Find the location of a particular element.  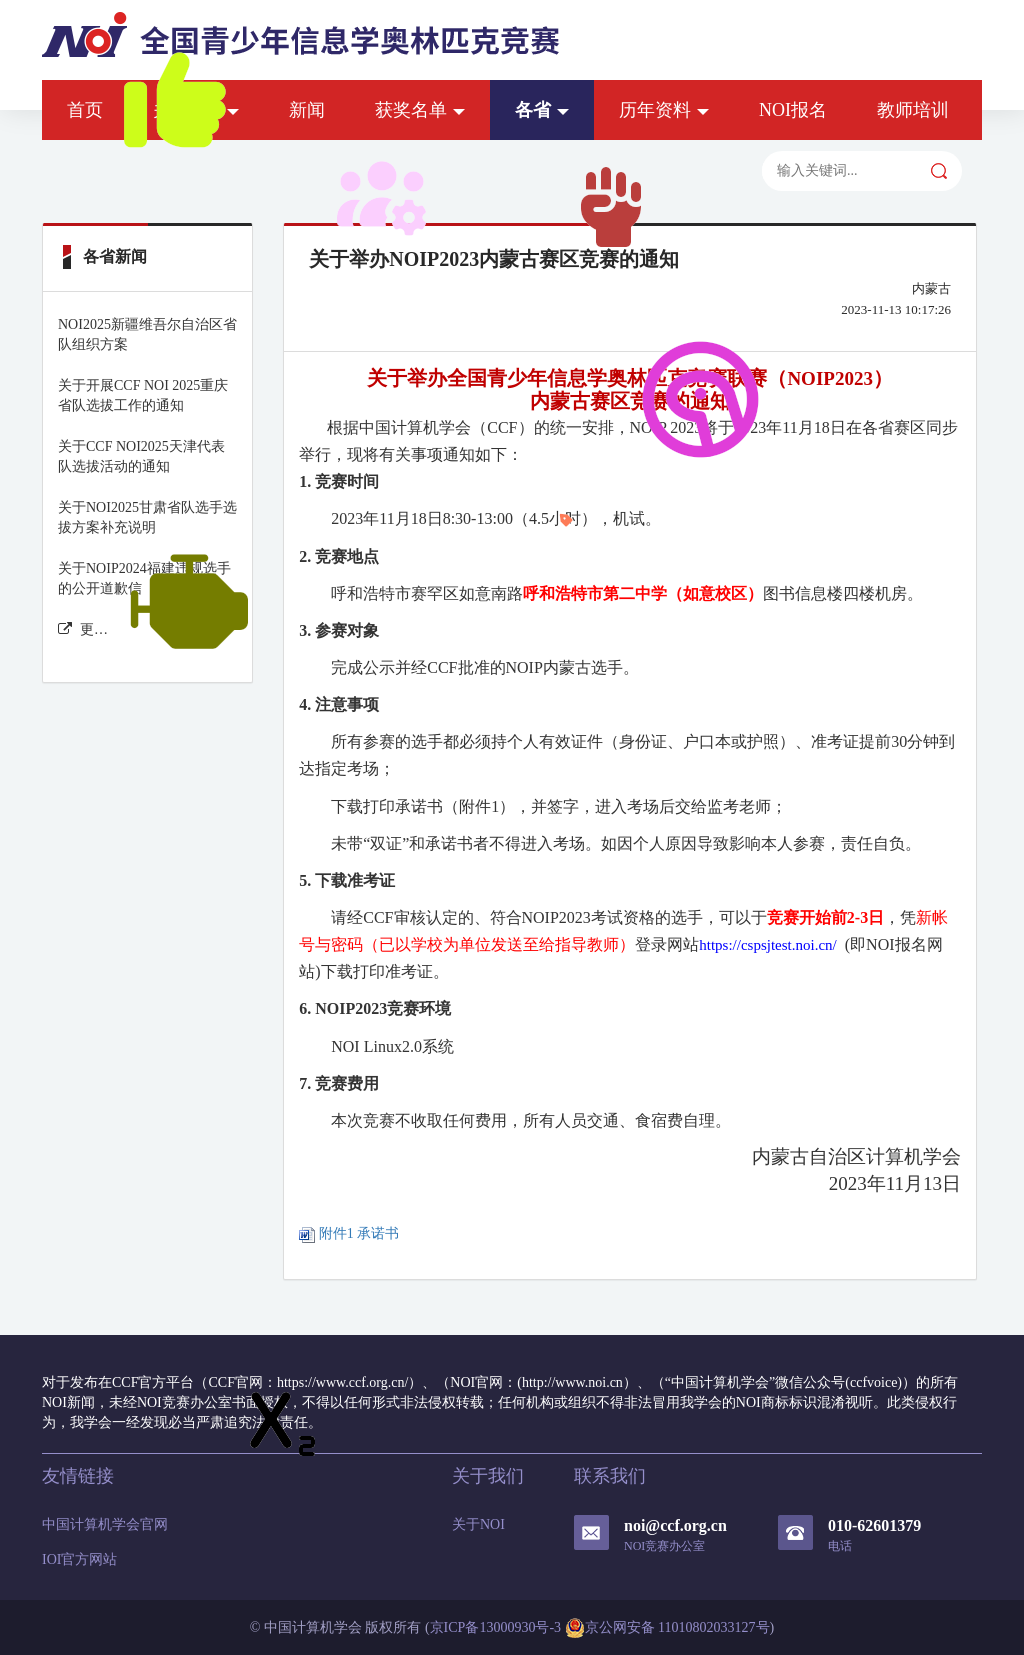

view tags or labels is located at coordinates (565, 519).